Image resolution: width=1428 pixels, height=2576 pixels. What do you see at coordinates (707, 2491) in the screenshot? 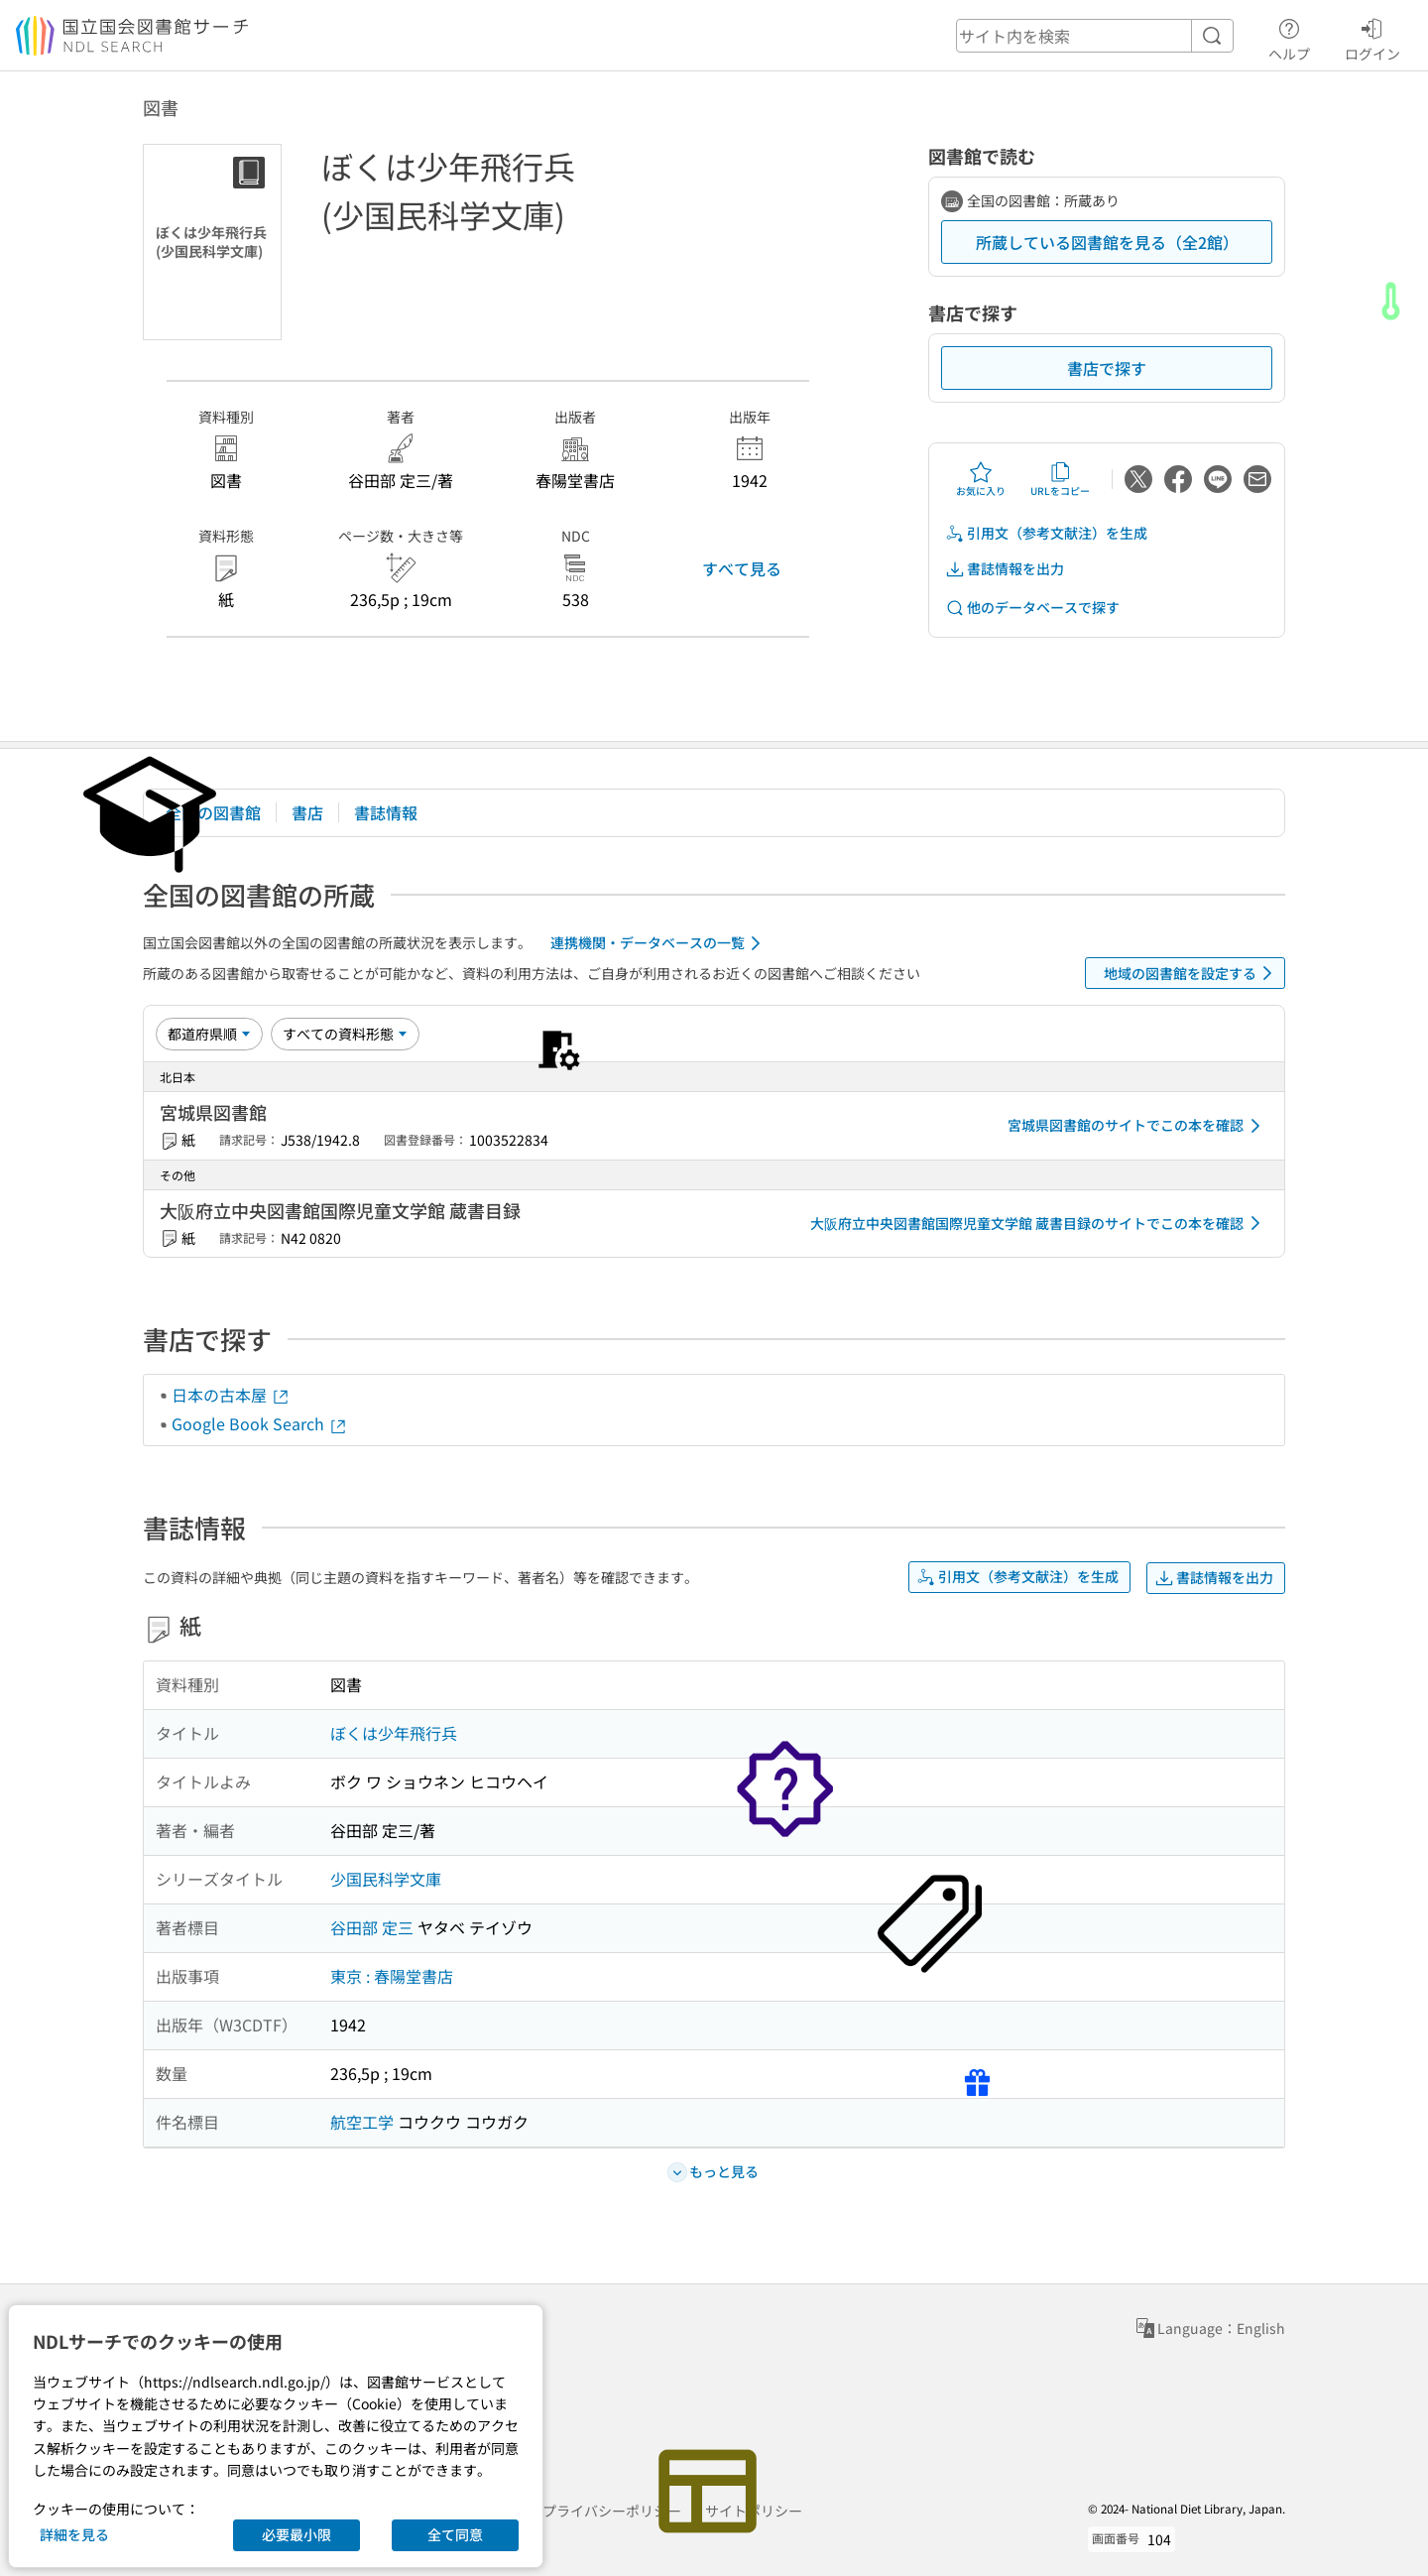
I see `change page layout or view` at bounding box center [707, 2491].